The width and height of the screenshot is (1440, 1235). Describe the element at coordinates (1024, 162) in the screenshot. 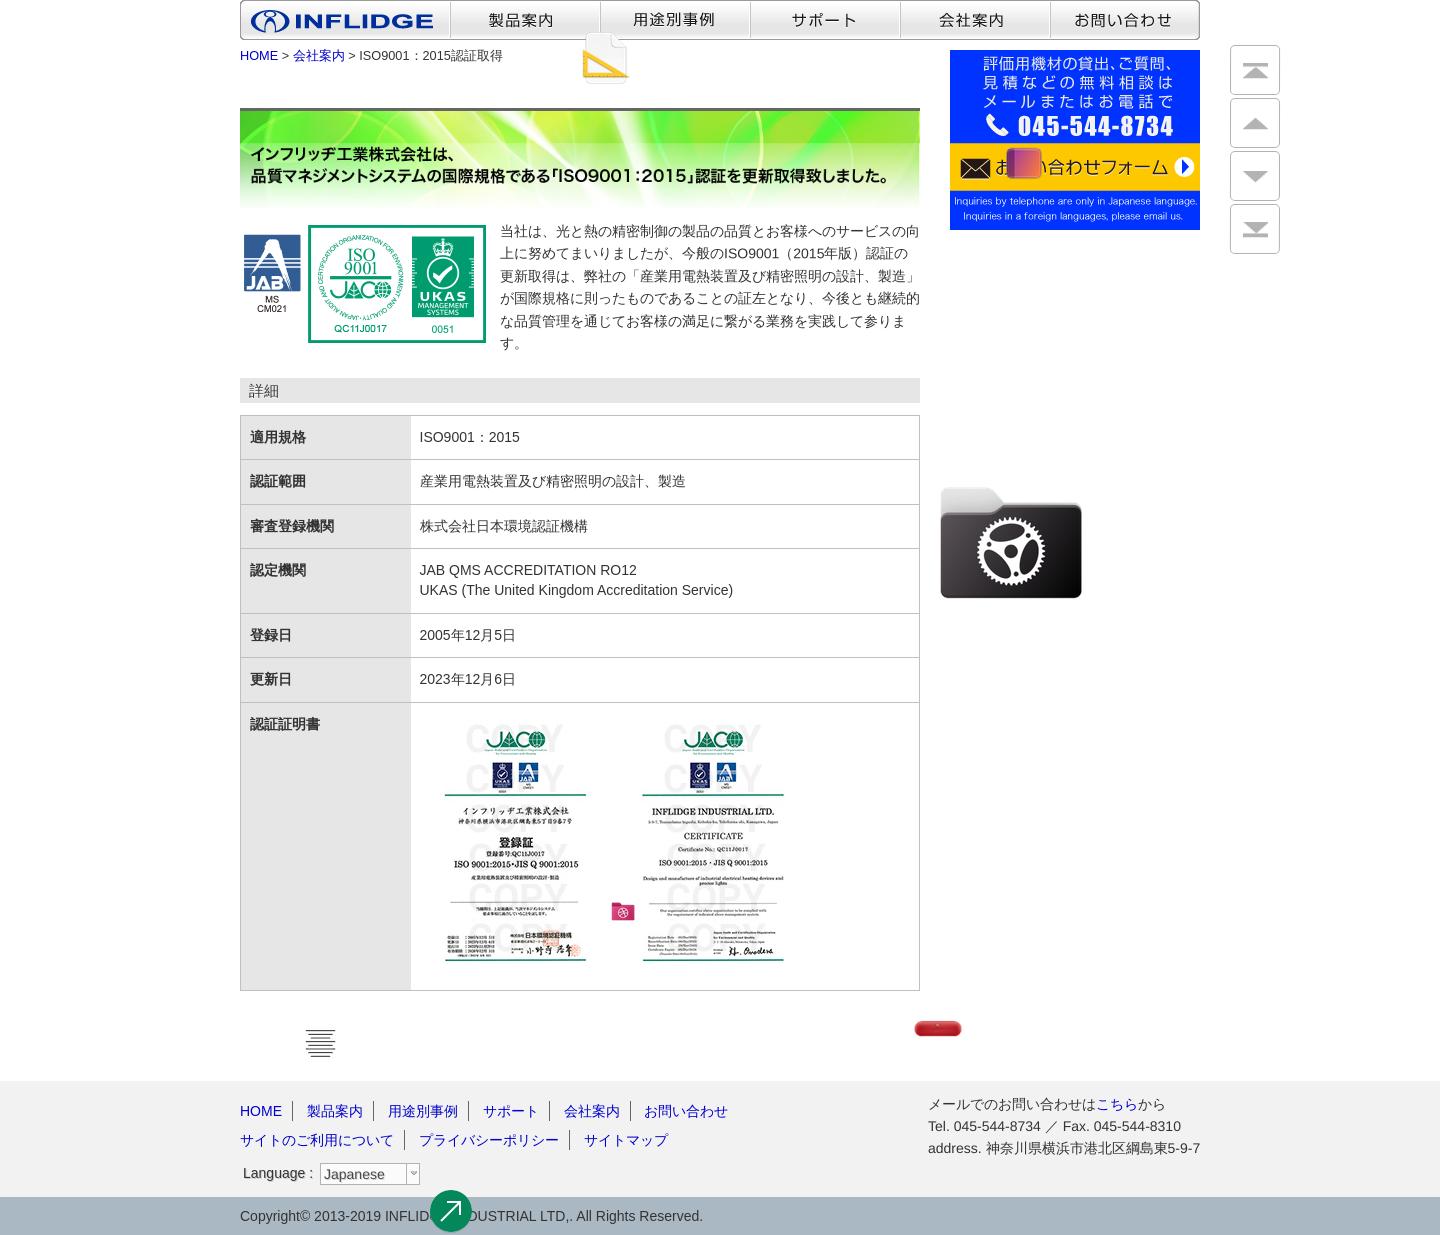

I see `access the desktop folder` at that location.